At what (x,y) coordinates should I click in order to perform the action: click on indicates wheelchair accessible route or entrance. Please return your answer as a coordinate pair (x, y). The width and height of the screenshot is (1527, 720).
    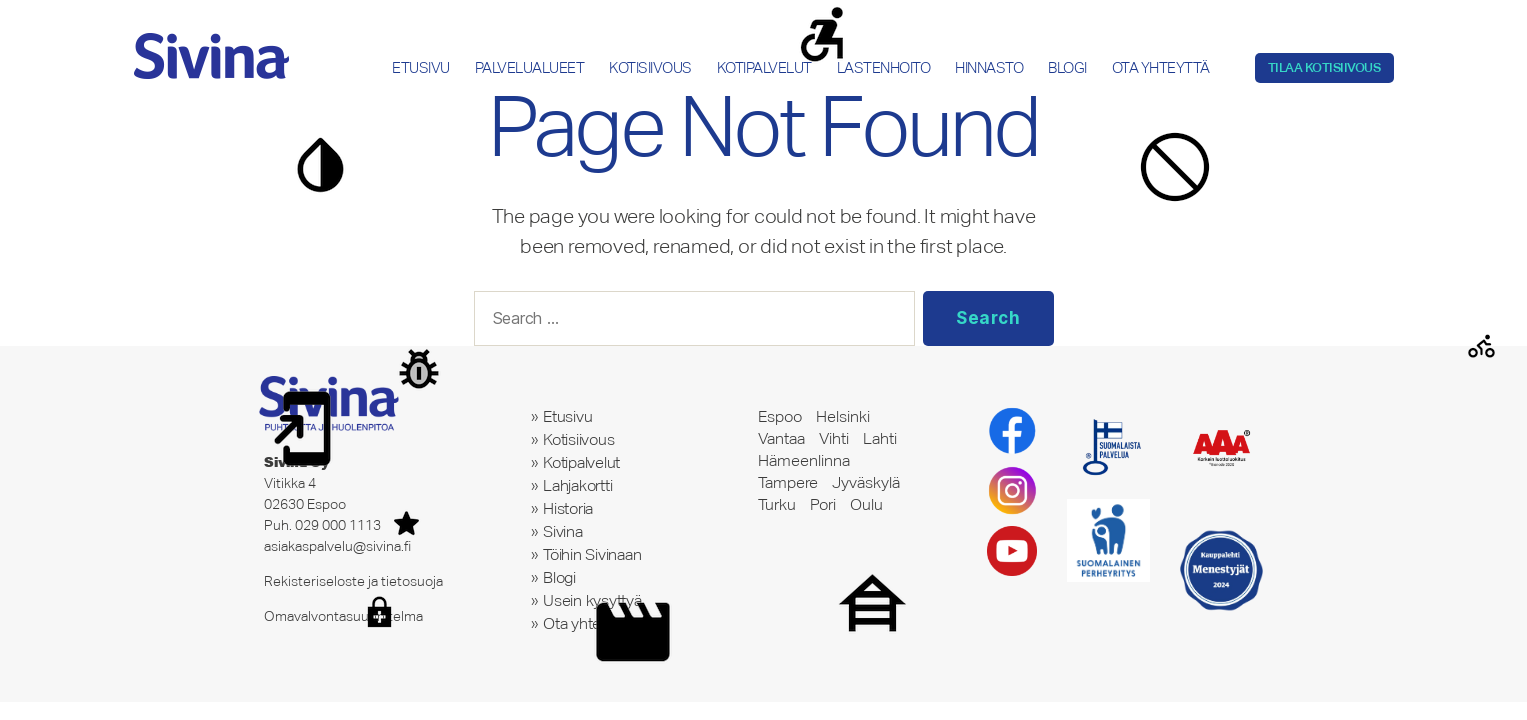
    Looking at the image, I should click on (820, 33).